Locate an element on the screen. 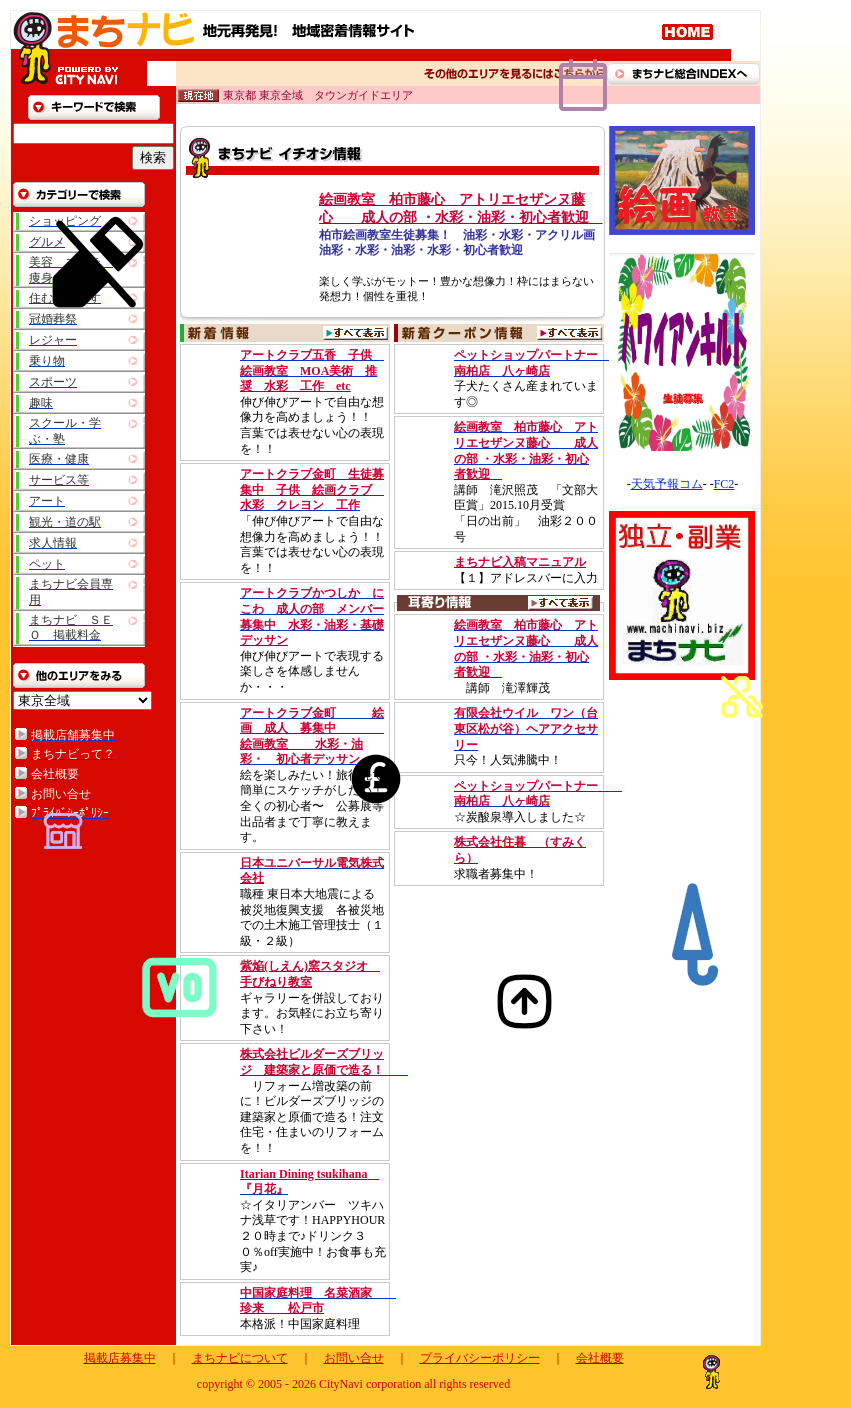  browse nearby stores or shops is located at coordinates (63, 831).